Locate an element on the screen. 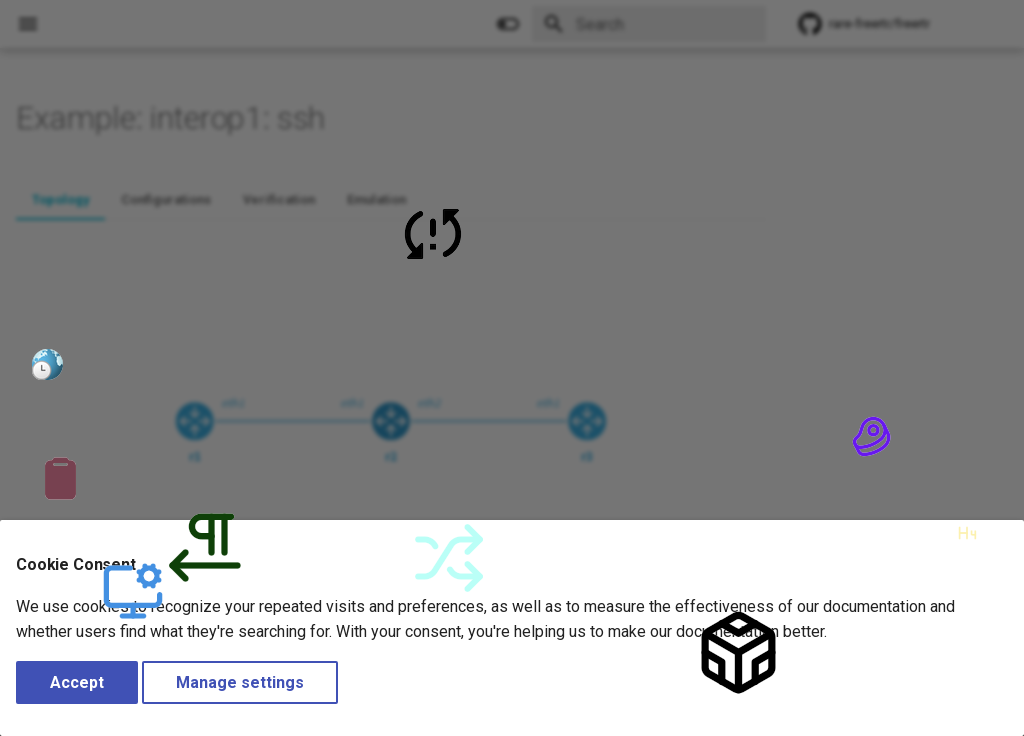  view world clock or time zones is located at coordinates (47, 364).